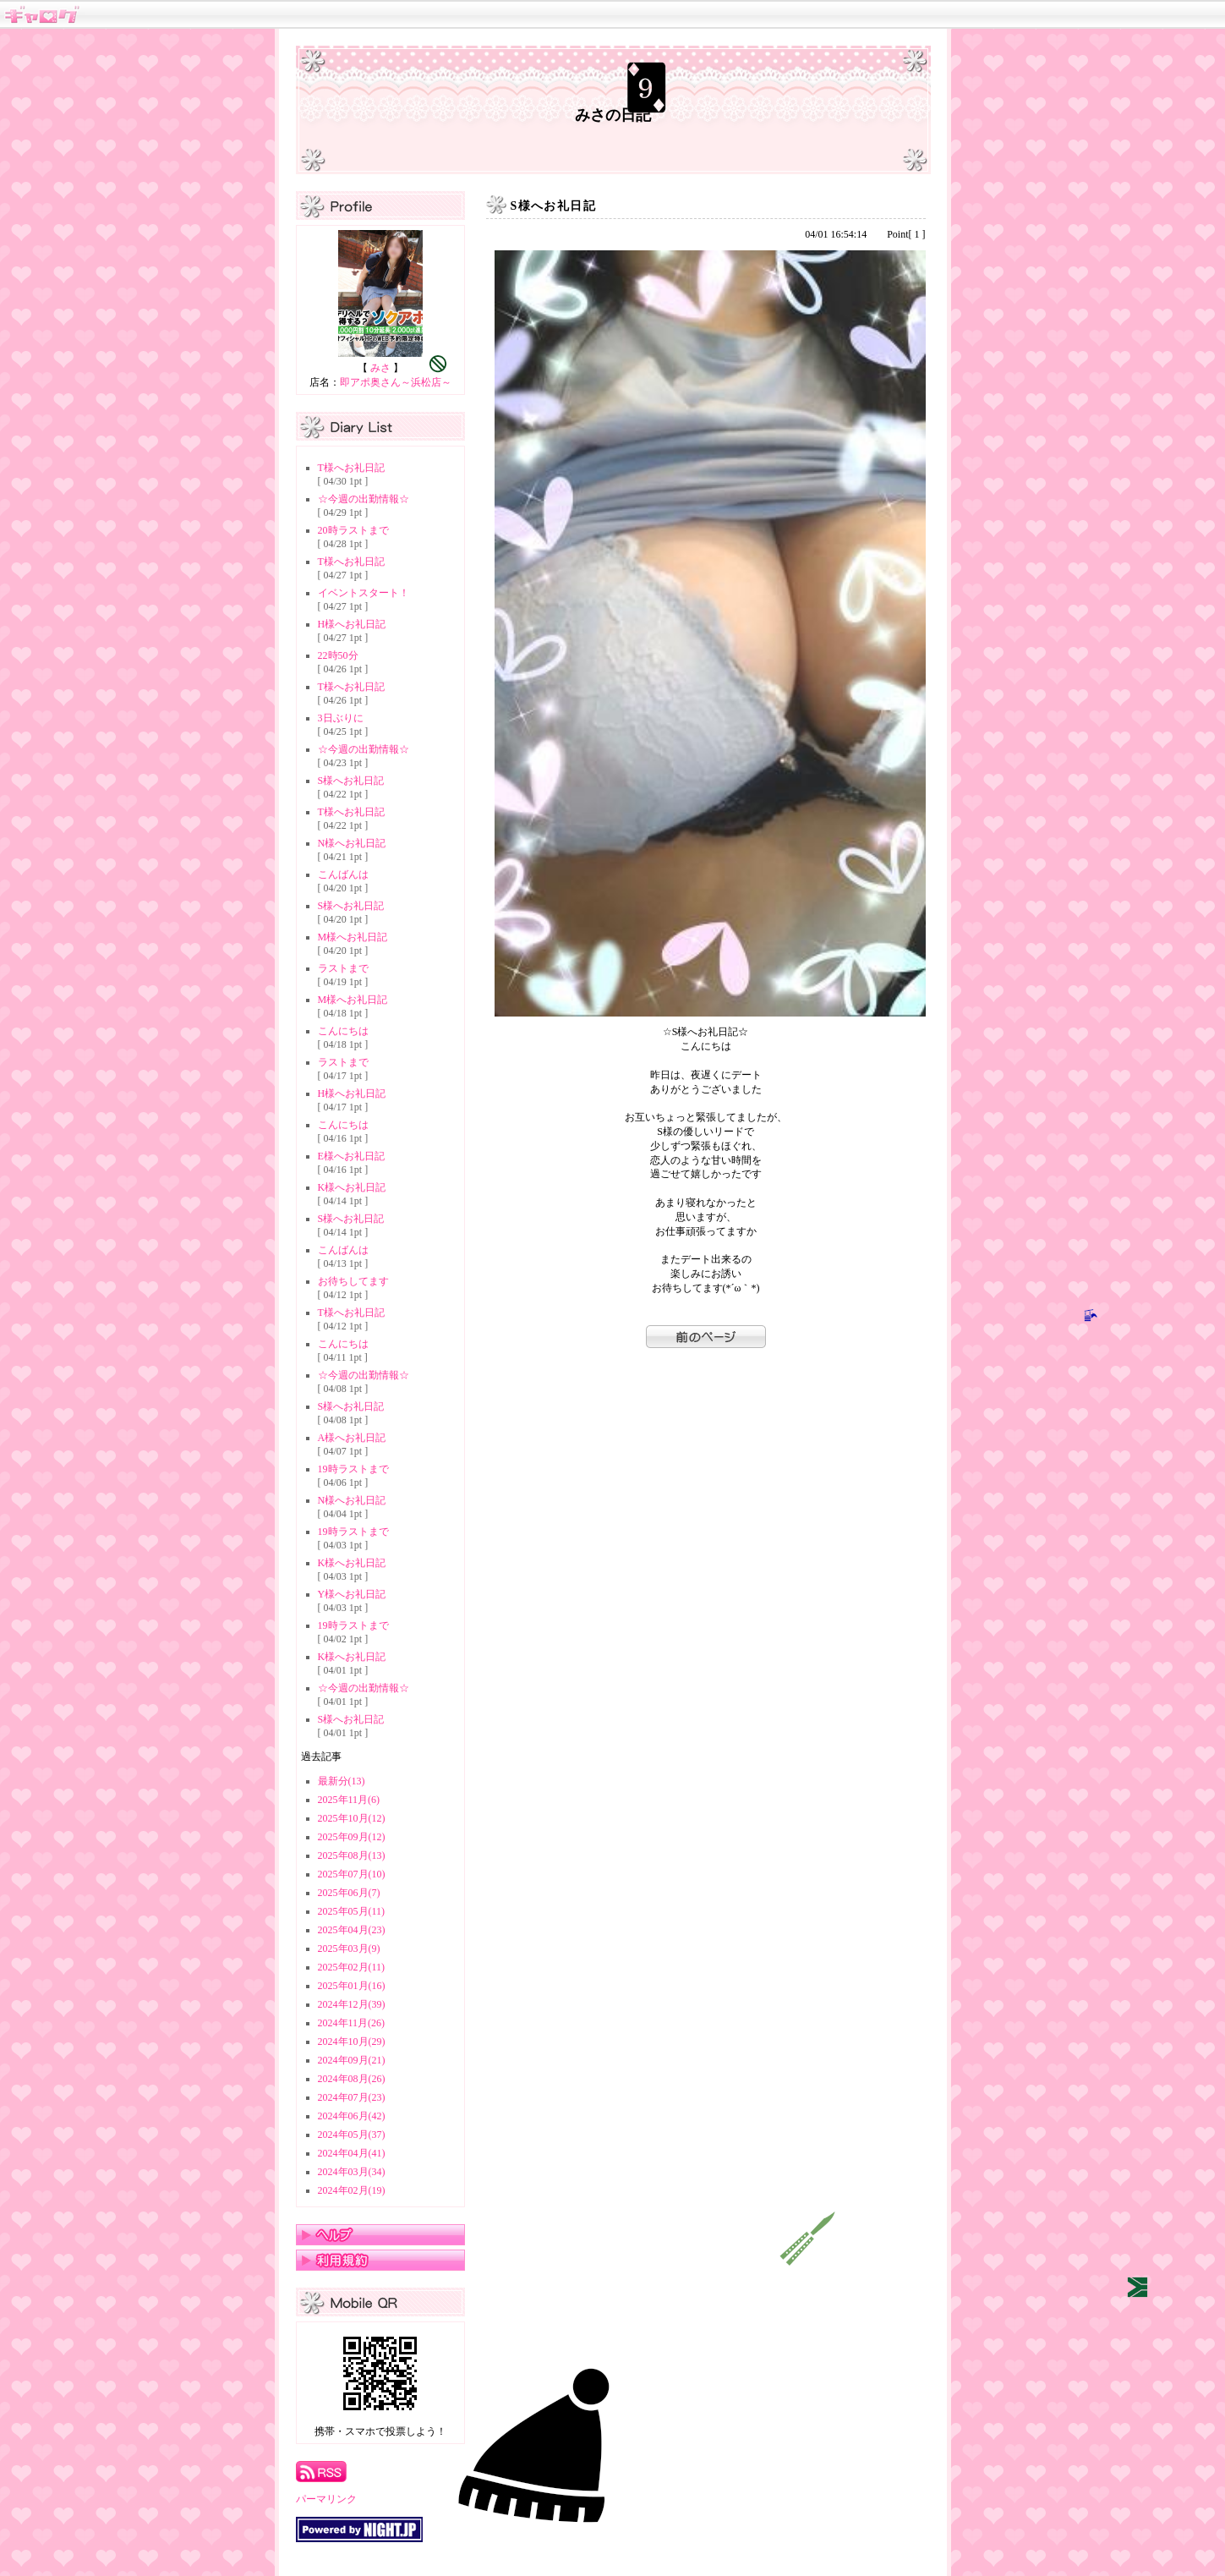 The width and height of the screenshot is (1225, 2576). What do you see at coordinates (807, 2239) in the screenshot?
I see `select butterfly knife weapon in game inventory` at bounding box center [807, 2239].